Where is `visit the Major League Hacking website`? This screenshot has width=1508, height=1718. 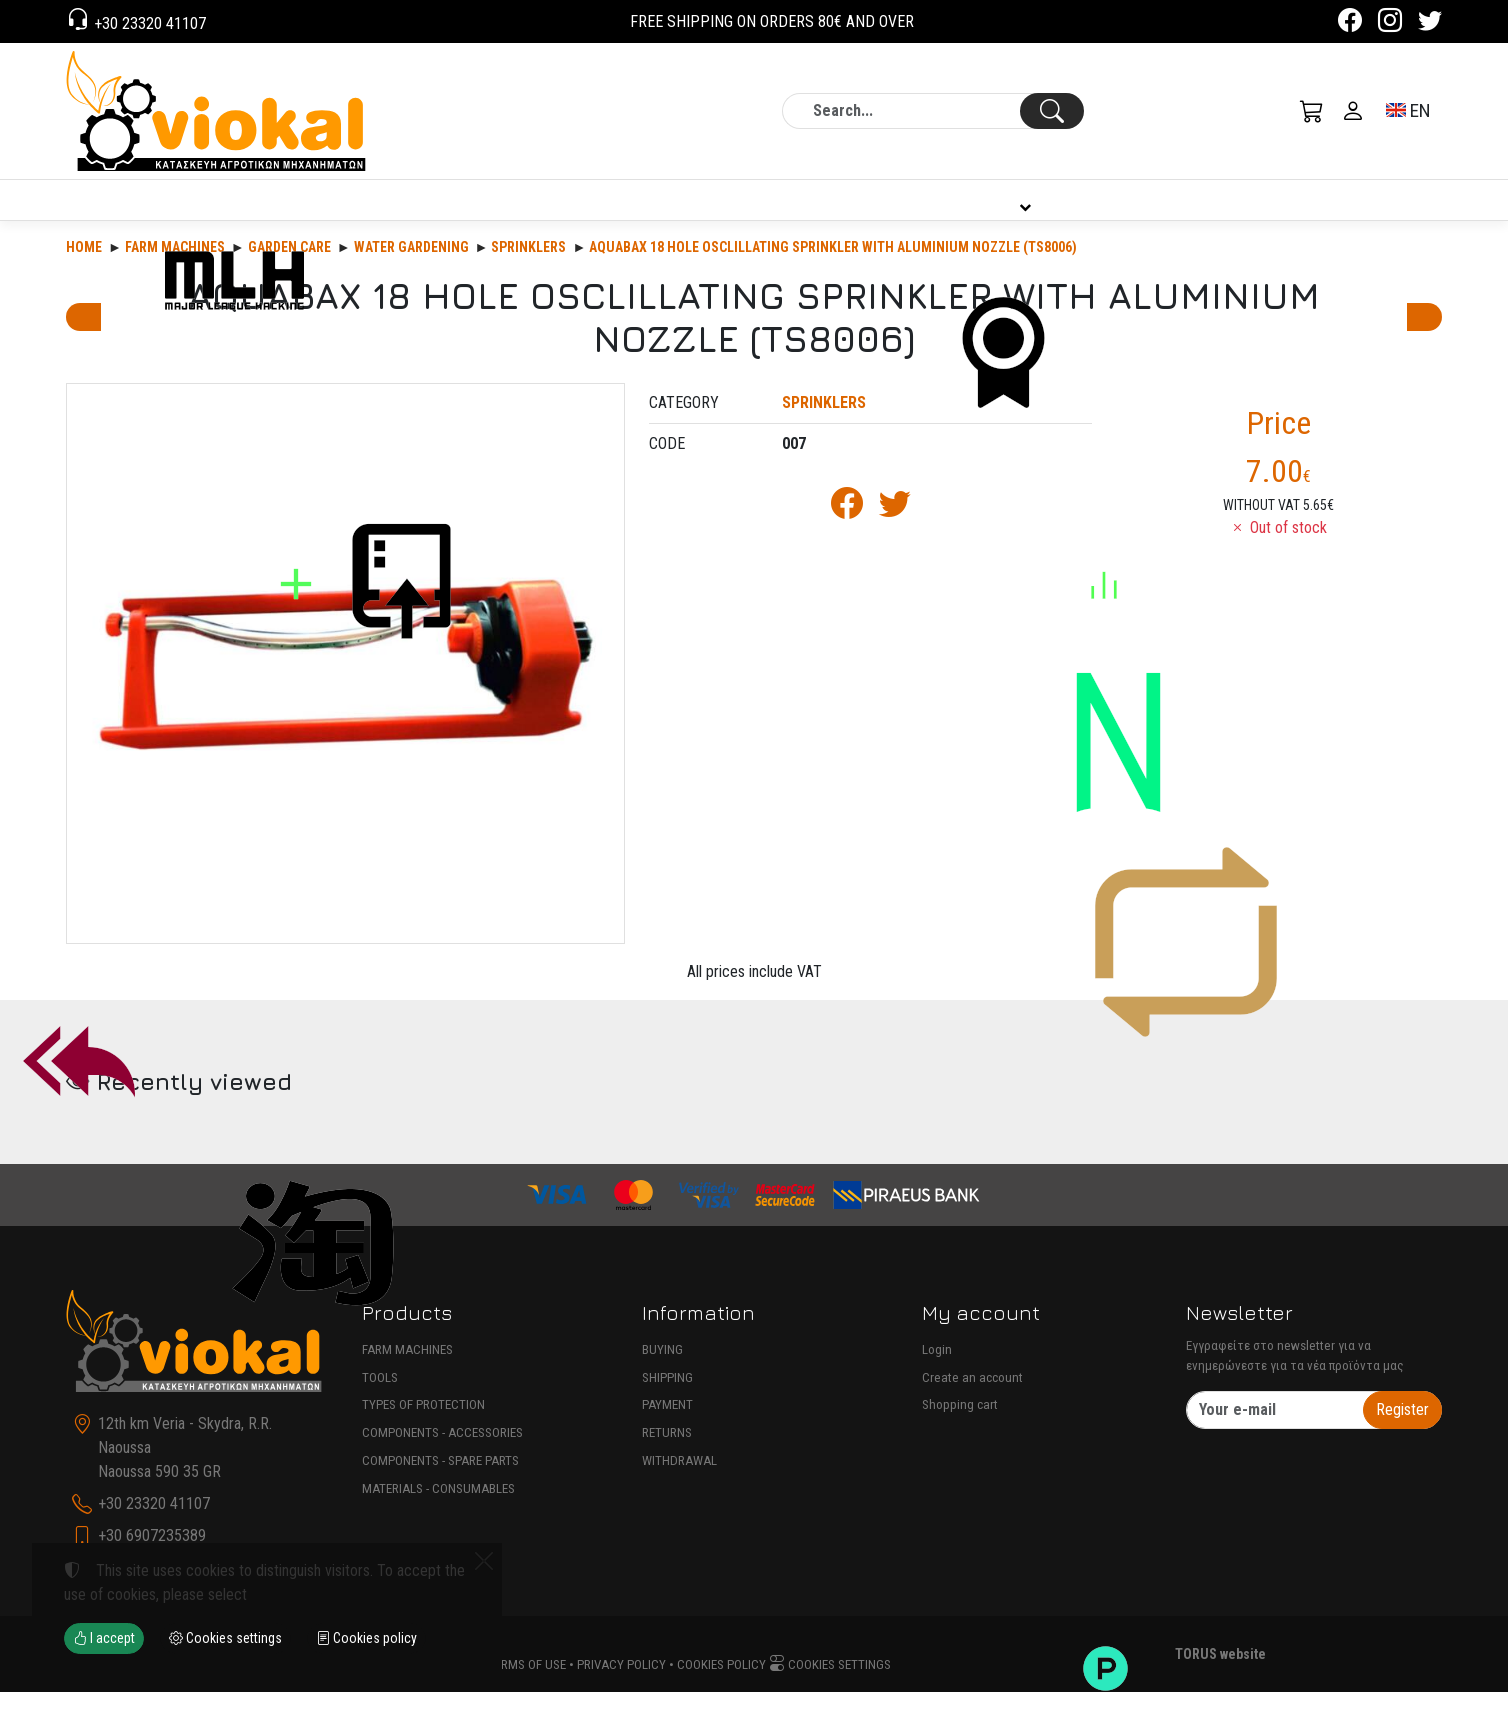
visit the Major League Hacking website is located at coordinates (234, 280).